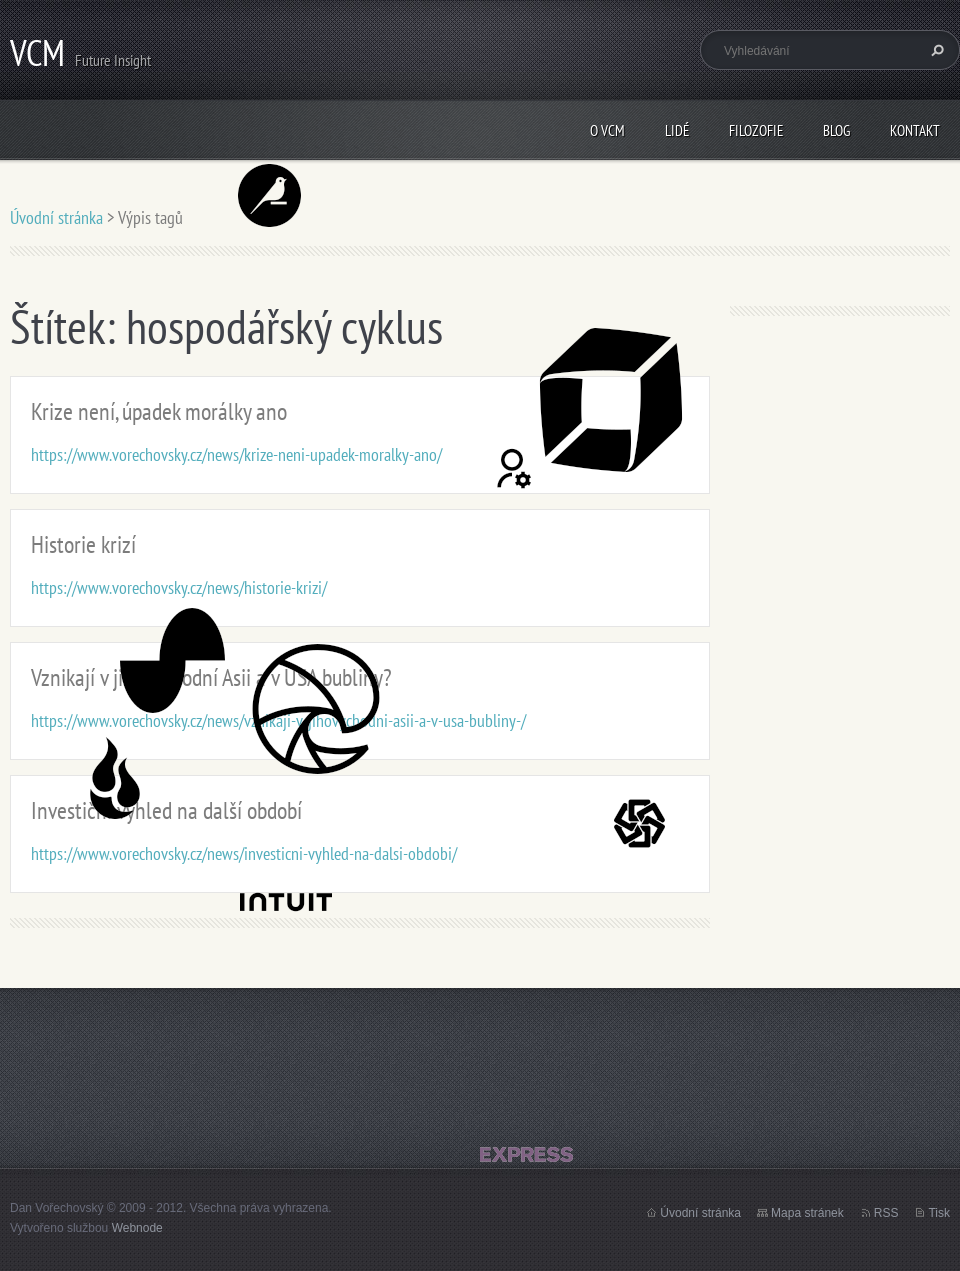  I want to click on images.cv logo, so click(639, 823).